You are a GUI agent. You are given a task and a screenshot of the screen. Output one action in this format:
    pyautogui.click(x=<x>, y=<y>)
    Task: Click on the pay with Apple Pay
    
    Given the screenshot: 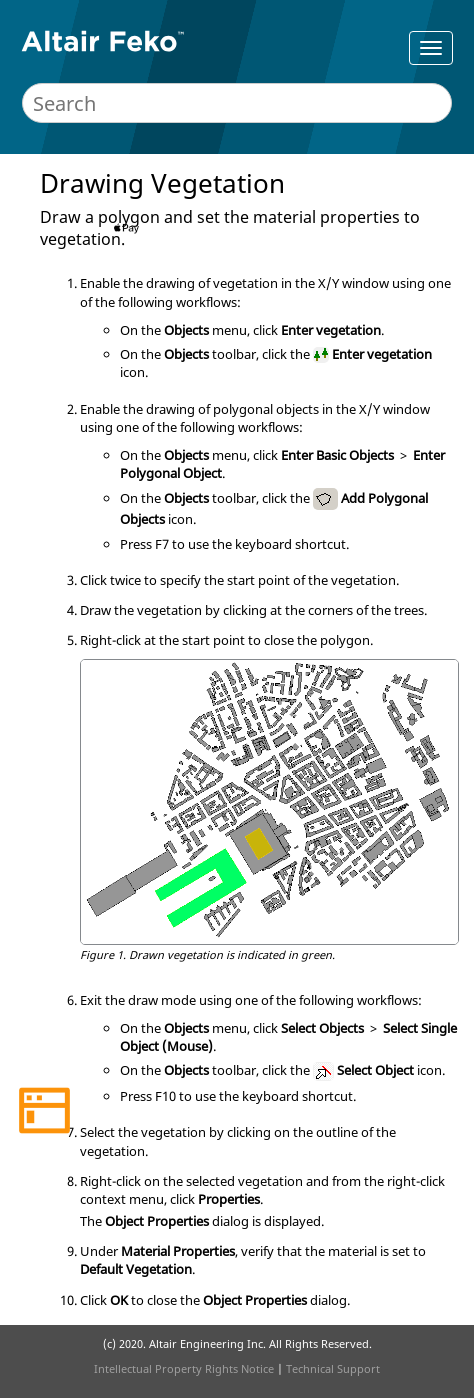 What is the action you would take?
    pyautogui.click(x=126, y=228)
    